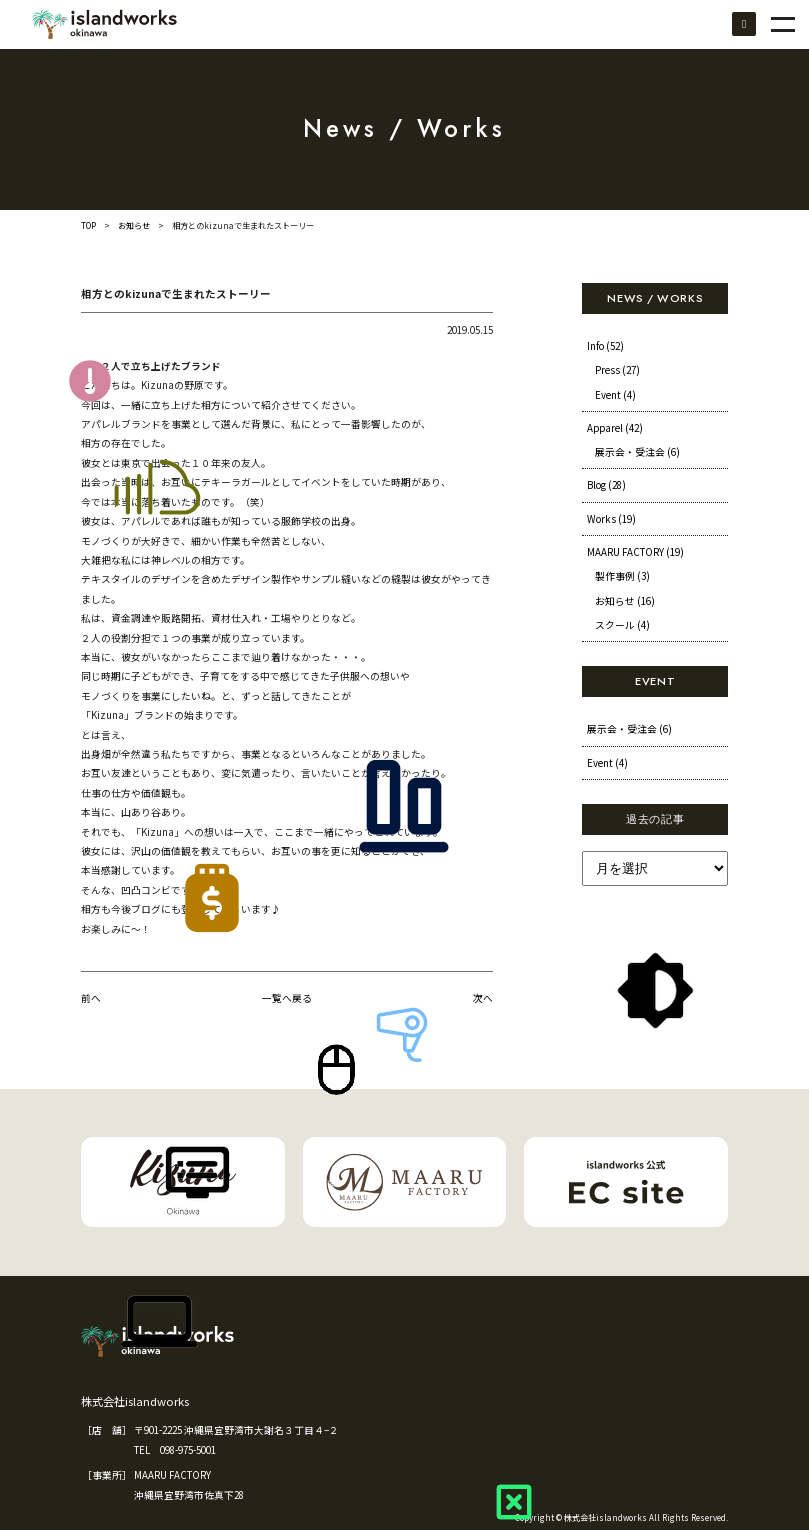 This screenshot has height=1530, width=809. I want to click on mouse input device settings, so click(336, 1069).